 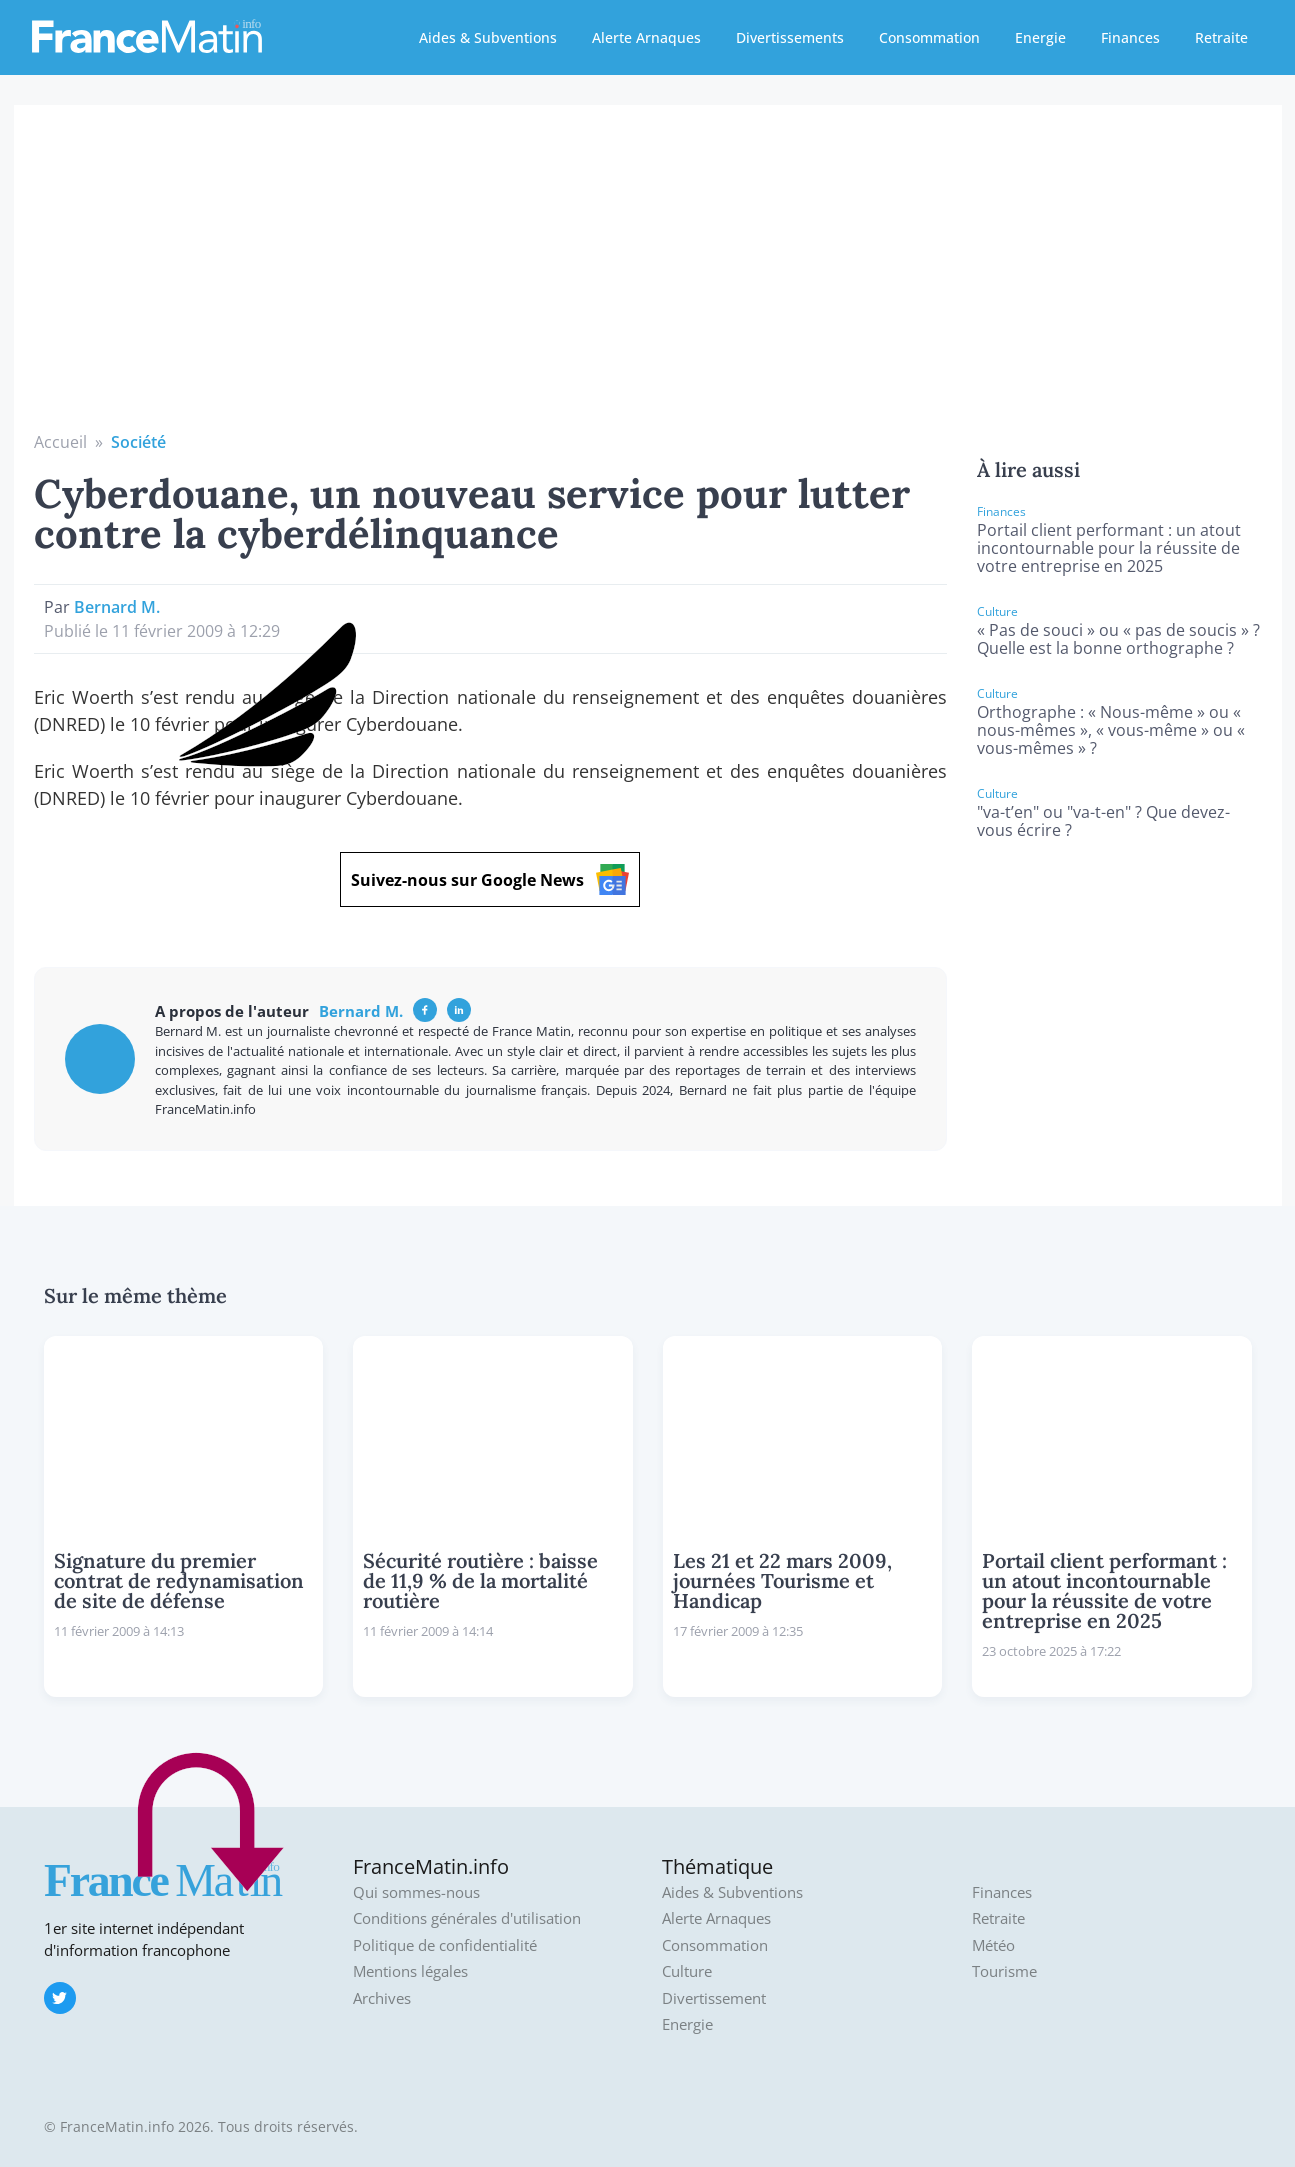 I want to click on Ethiopian Airlines logo, so click(x=267, y=694).